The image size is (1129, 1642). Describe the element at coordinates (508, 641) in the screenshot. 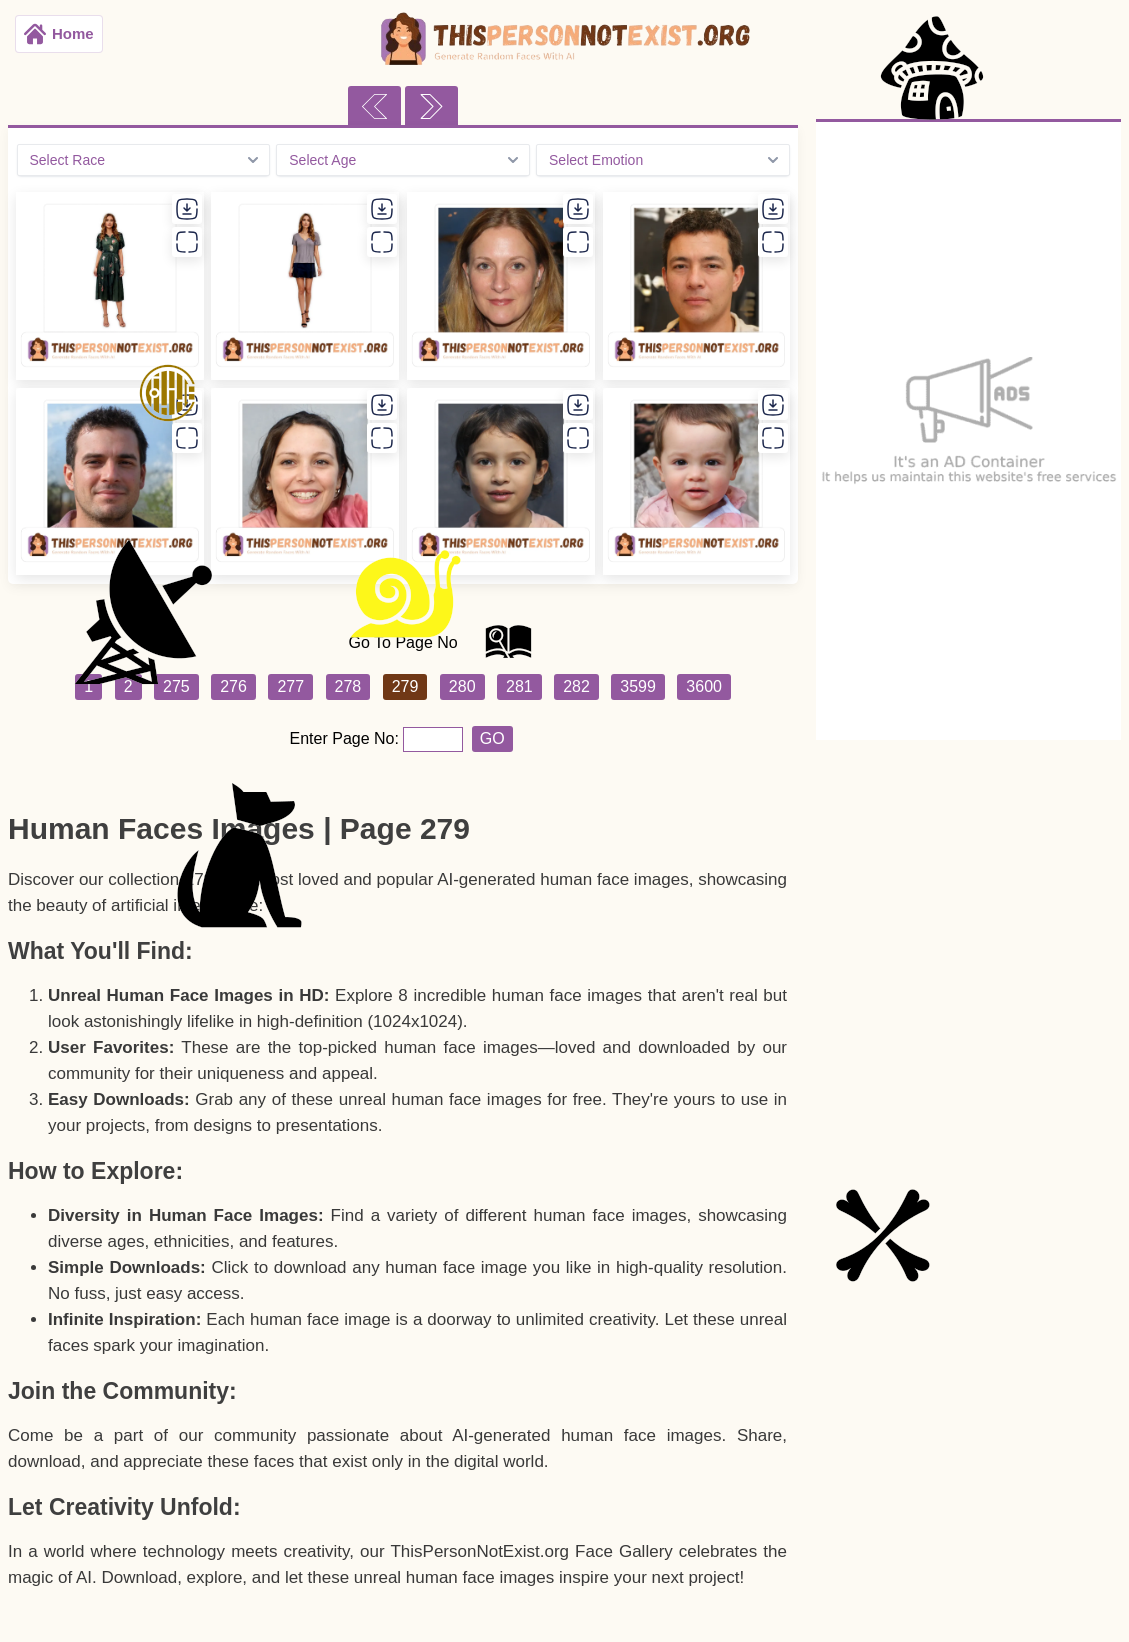

I see `search through archived documents` at that location.